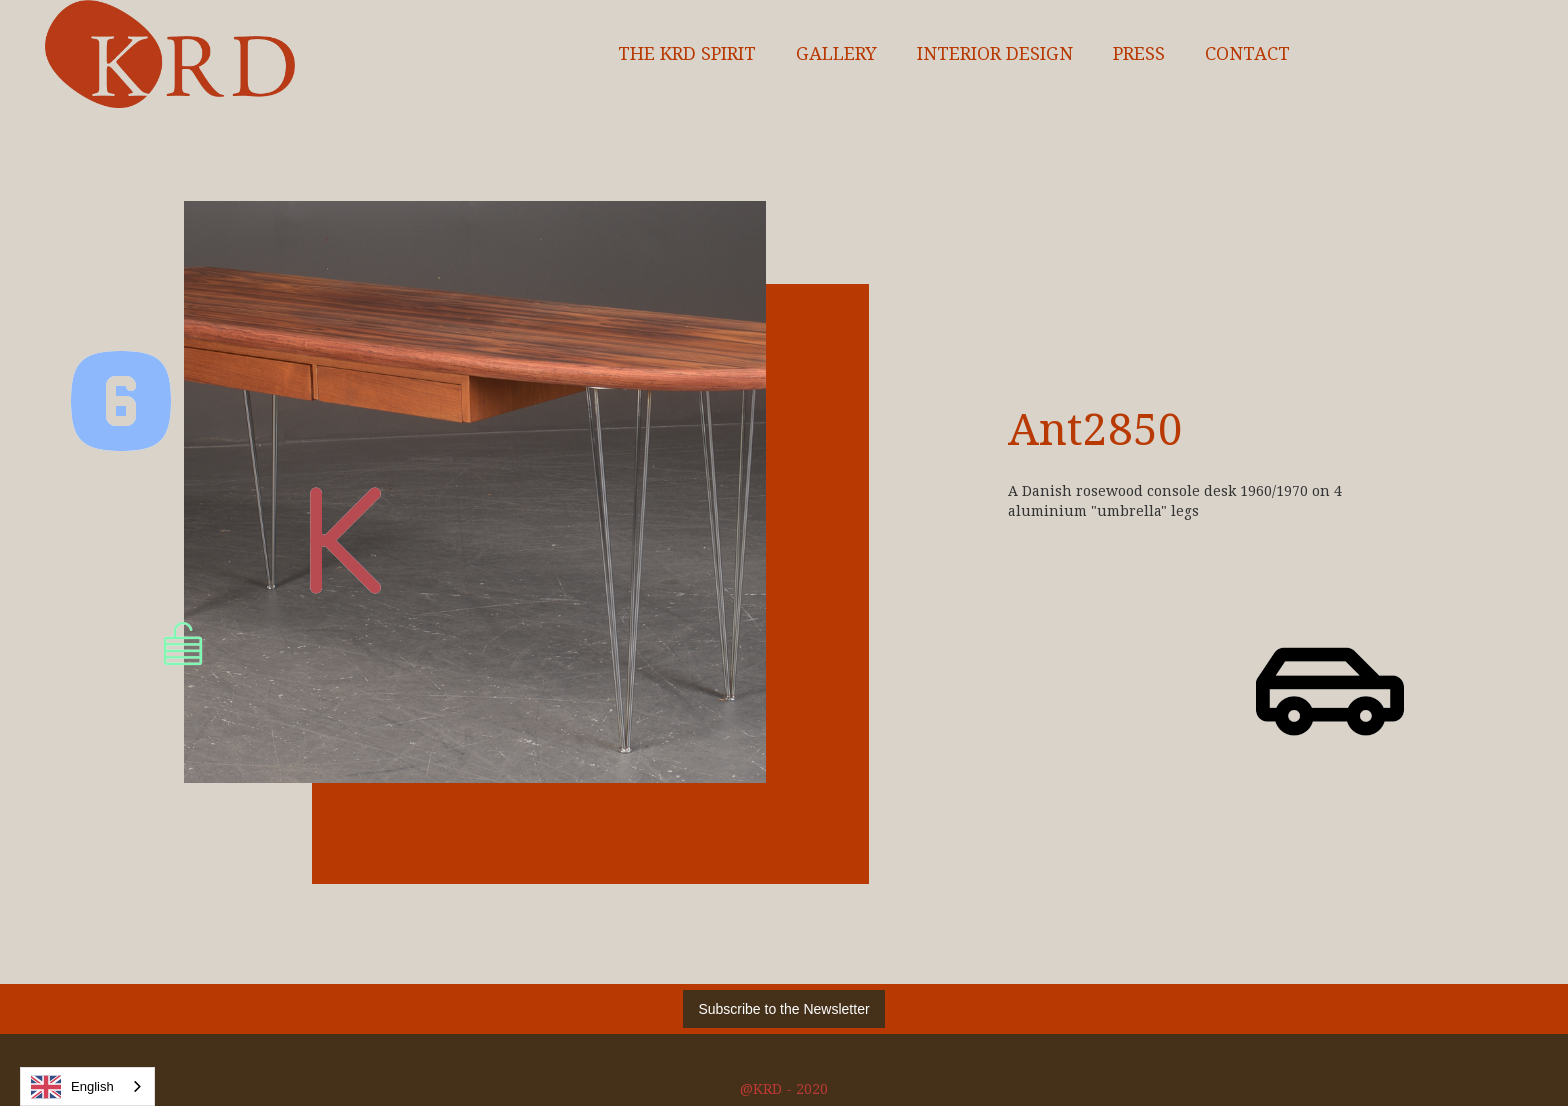 This screenshot has width=1568, height=1106. What do you see at coordinates (121, 401) in the screenshot?
I see `indicates step 6 in a multi-step process` at bounding box center [121, 401].